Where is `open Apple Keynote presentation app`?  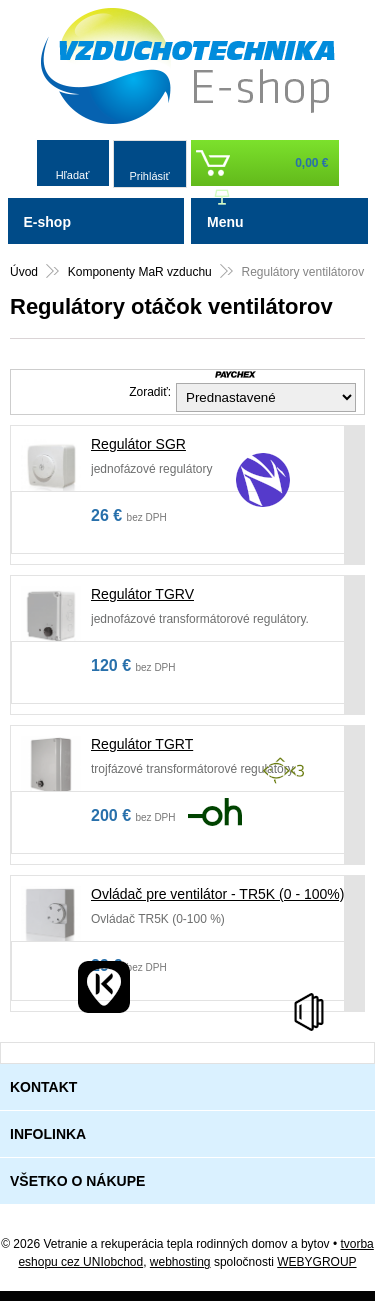
open Apple Keynote presentation app is located at coordinates (222, 197).